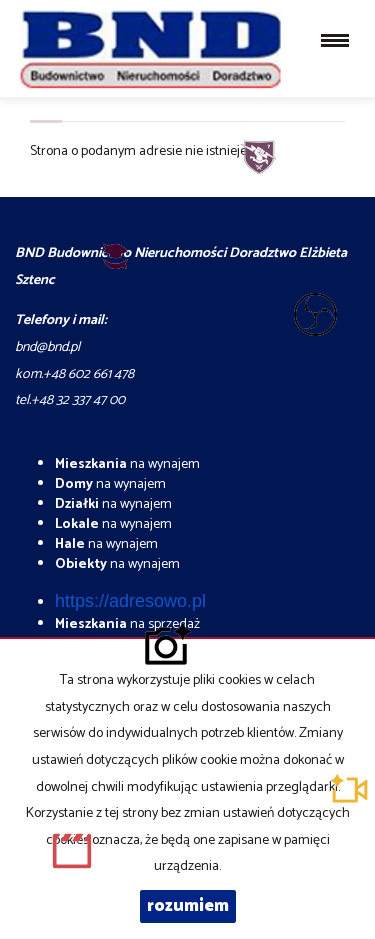  Describe the element at coordinates (350, 790) in the screenshot. I see `enable AI-powered video features` at that location.